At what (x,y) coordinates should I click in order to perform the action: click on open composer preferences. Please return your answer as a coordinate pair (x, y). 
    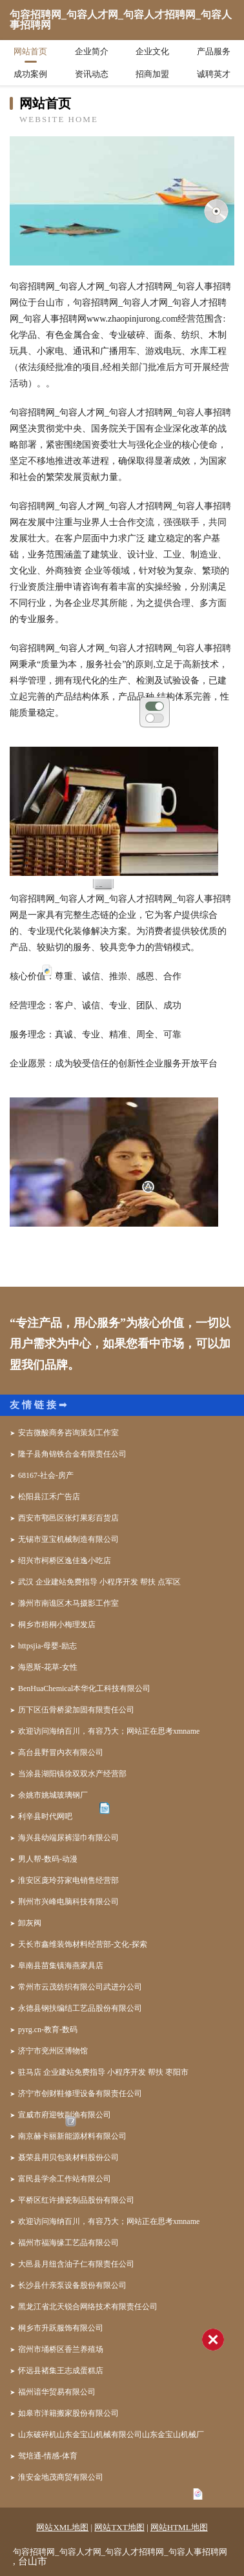
    Looking at the image, I should click on (70, 2121).